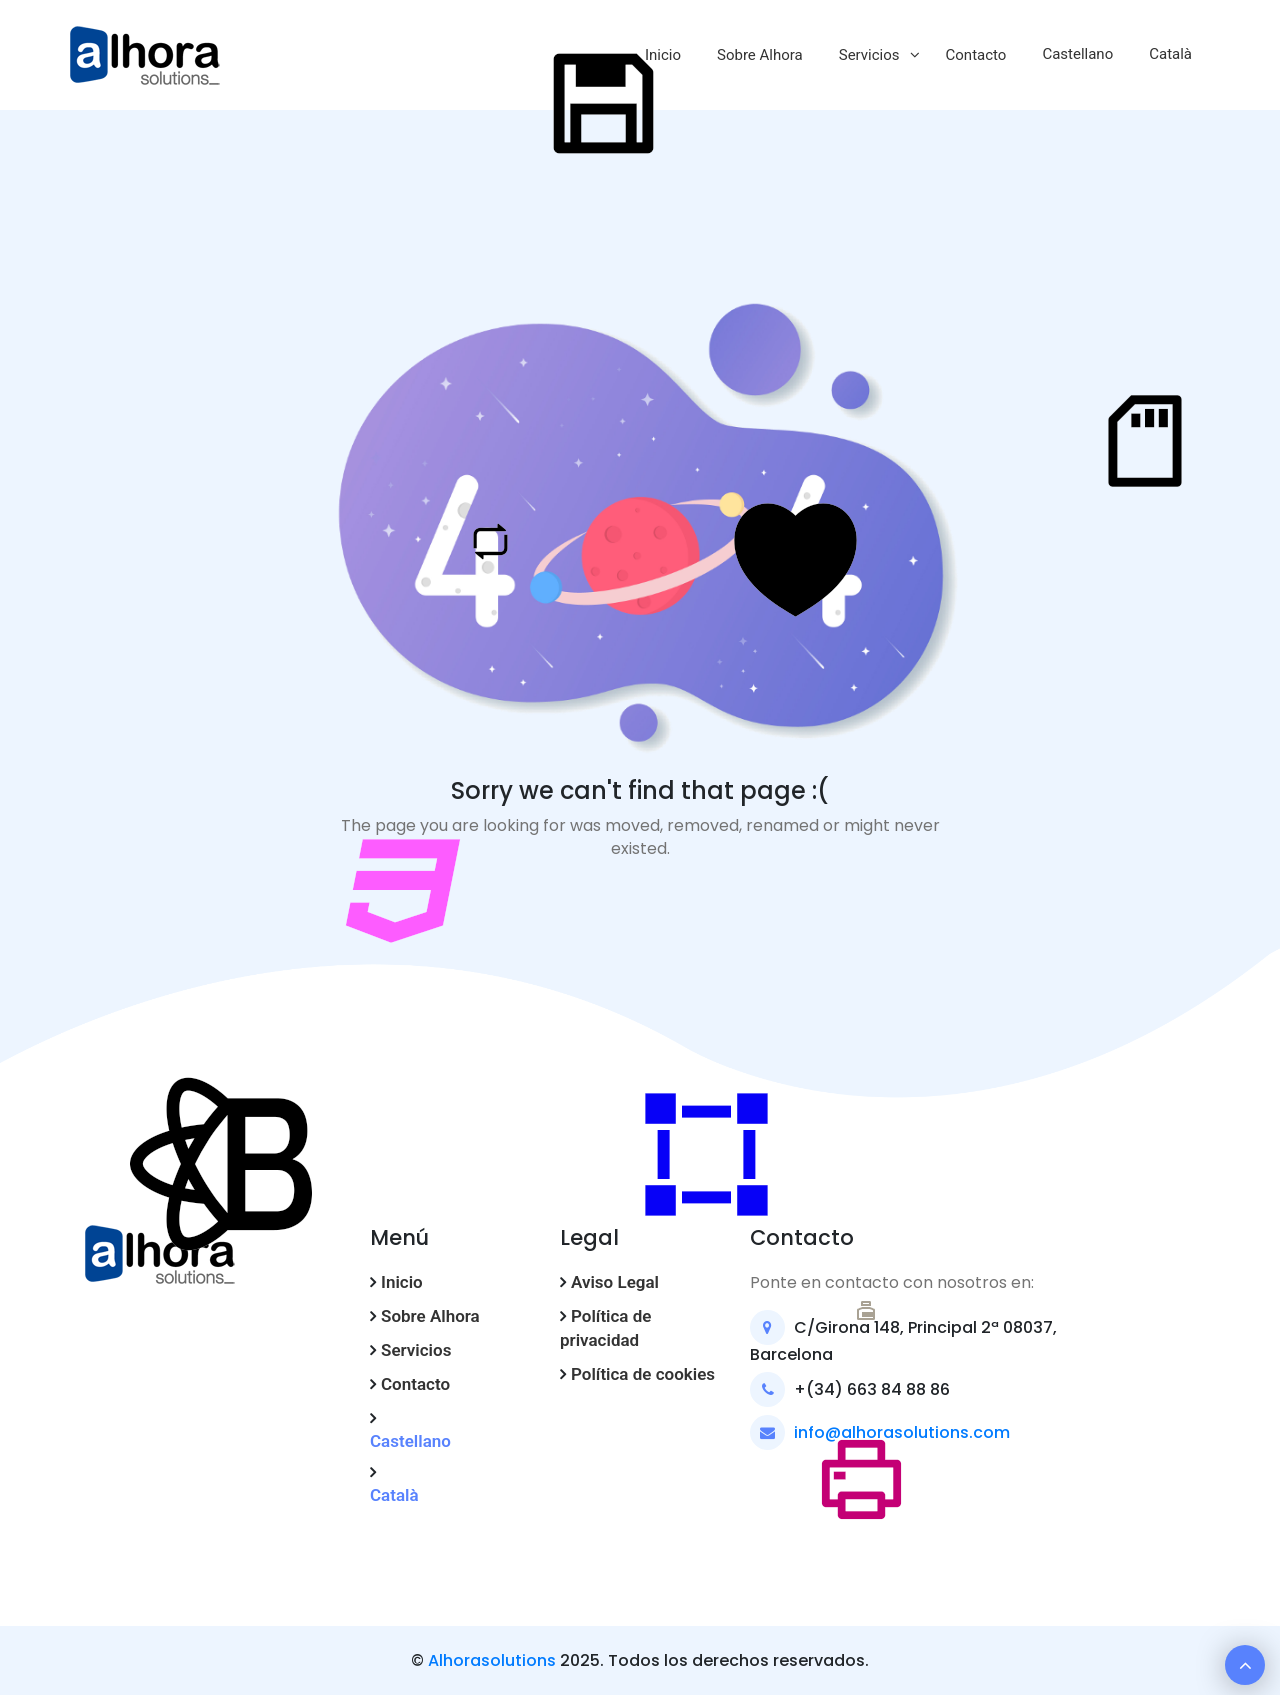 Image resolution: width=1280 pixels, height=1695 pixels. Describe the element at coordinates (490, 541) in the screenshot. I see `enable repeat or loop playback` at that location.